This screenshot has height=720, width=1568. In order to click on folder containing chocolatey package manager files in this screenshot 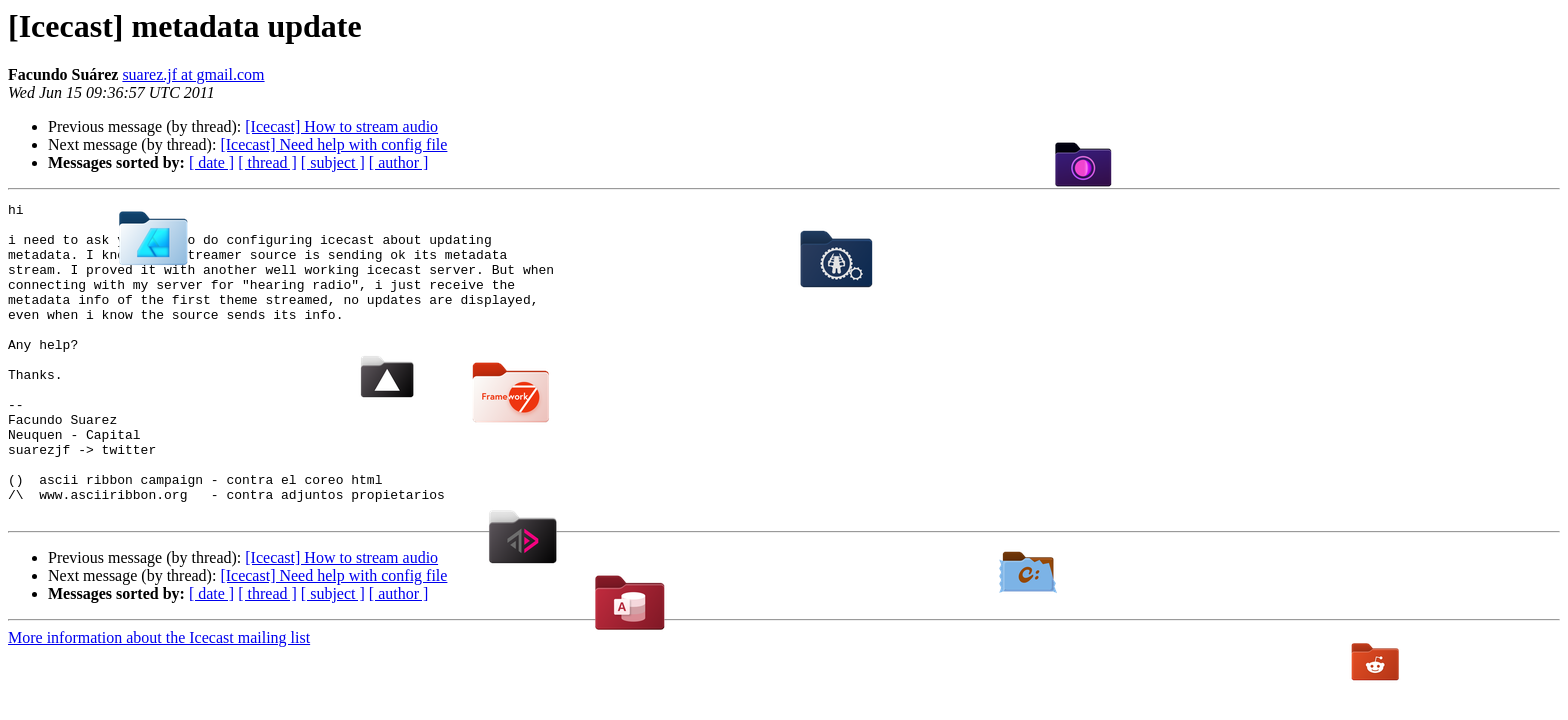, I will do `click(1028, 573)`.